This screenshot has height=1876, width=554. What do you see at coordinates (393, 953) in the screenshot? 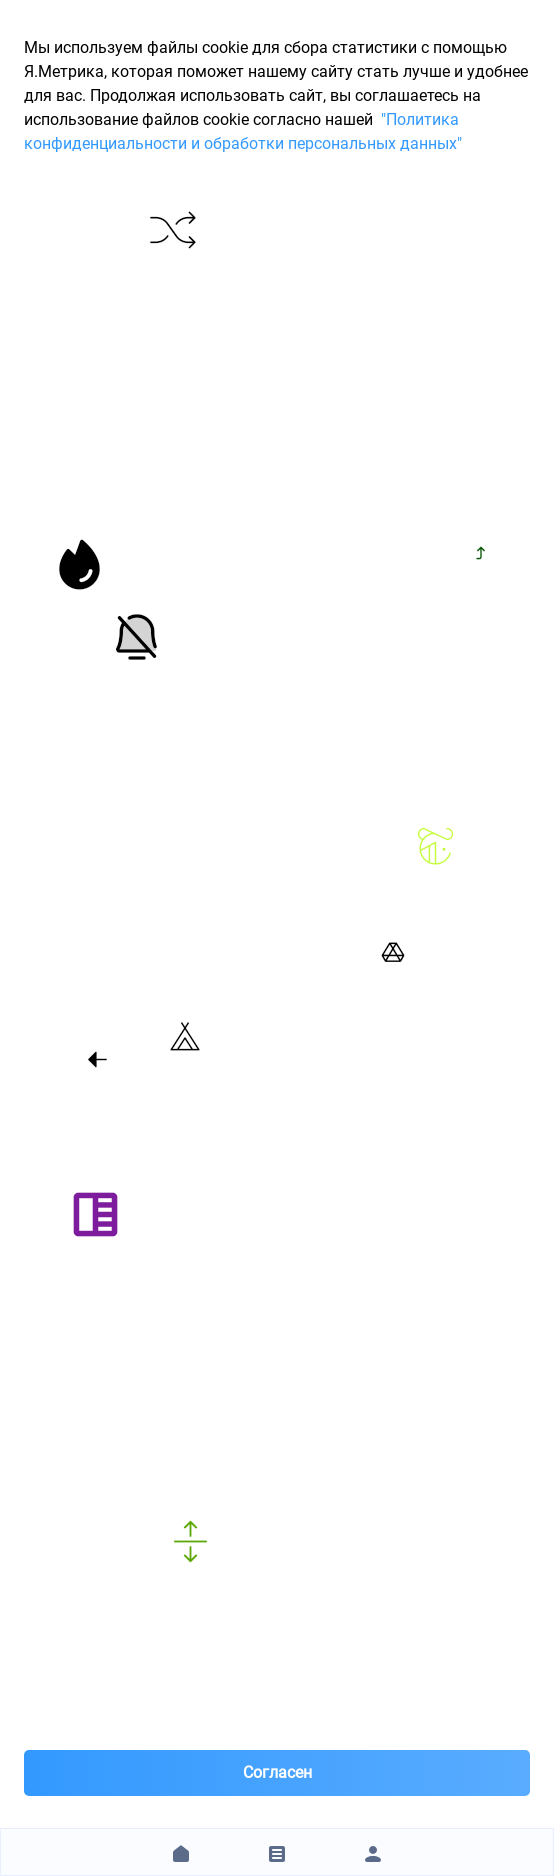
I see `open Google Drive` at bounding box center [393, 953].